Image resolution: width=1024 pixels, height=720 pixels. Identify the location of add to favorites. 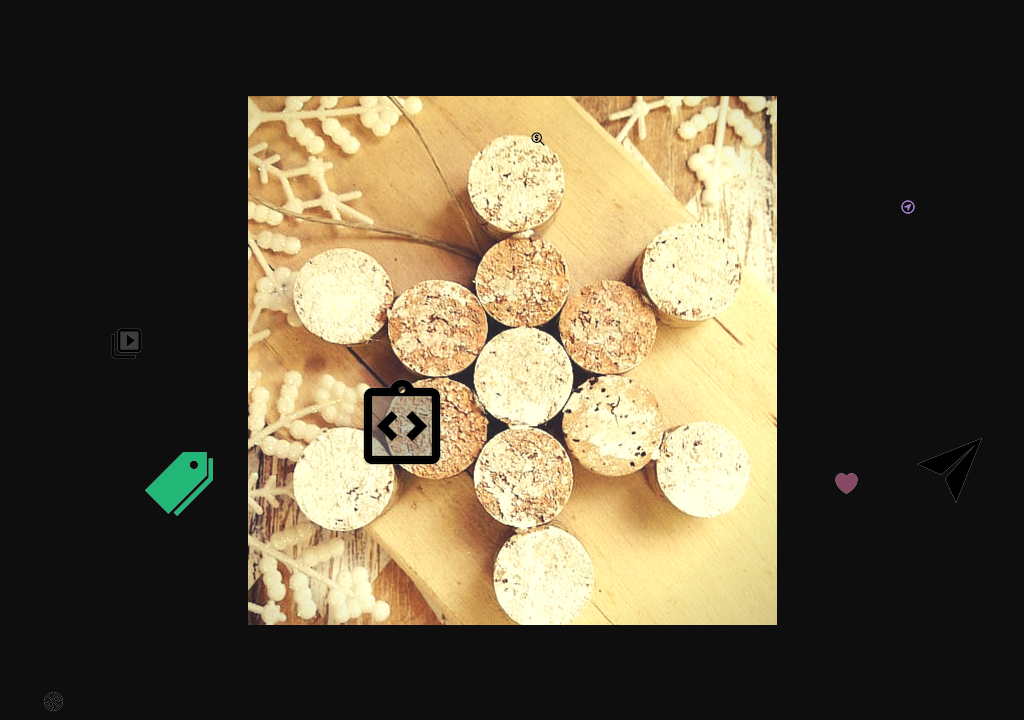
(846, 483).